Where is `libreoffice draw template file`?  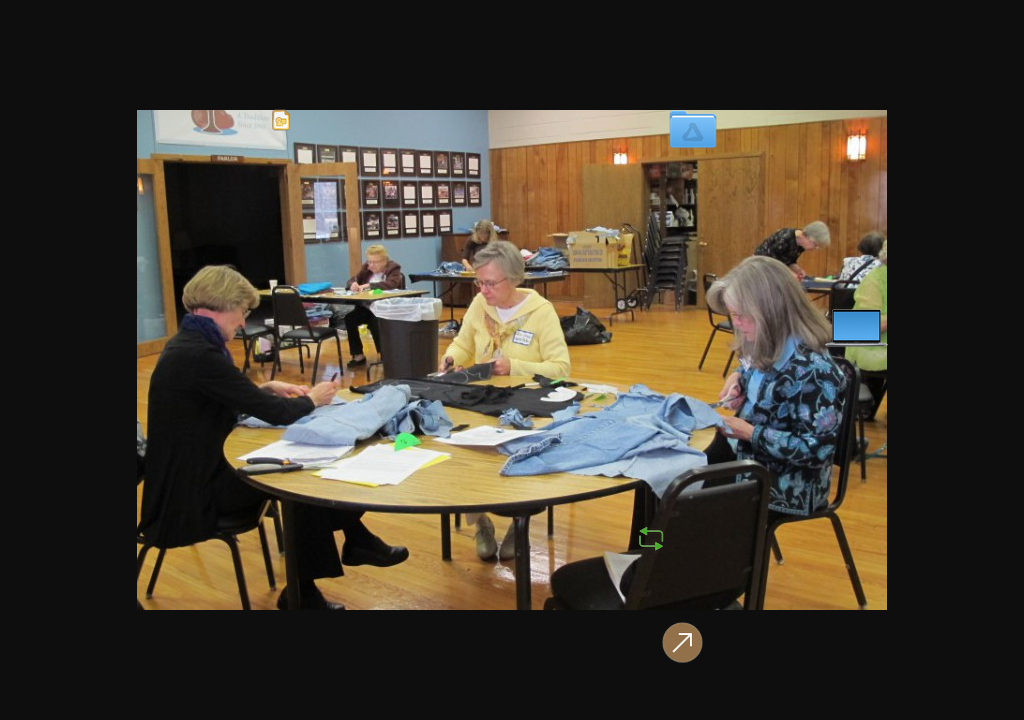
libreoffice draw template file is located at coordinates (281, 120).